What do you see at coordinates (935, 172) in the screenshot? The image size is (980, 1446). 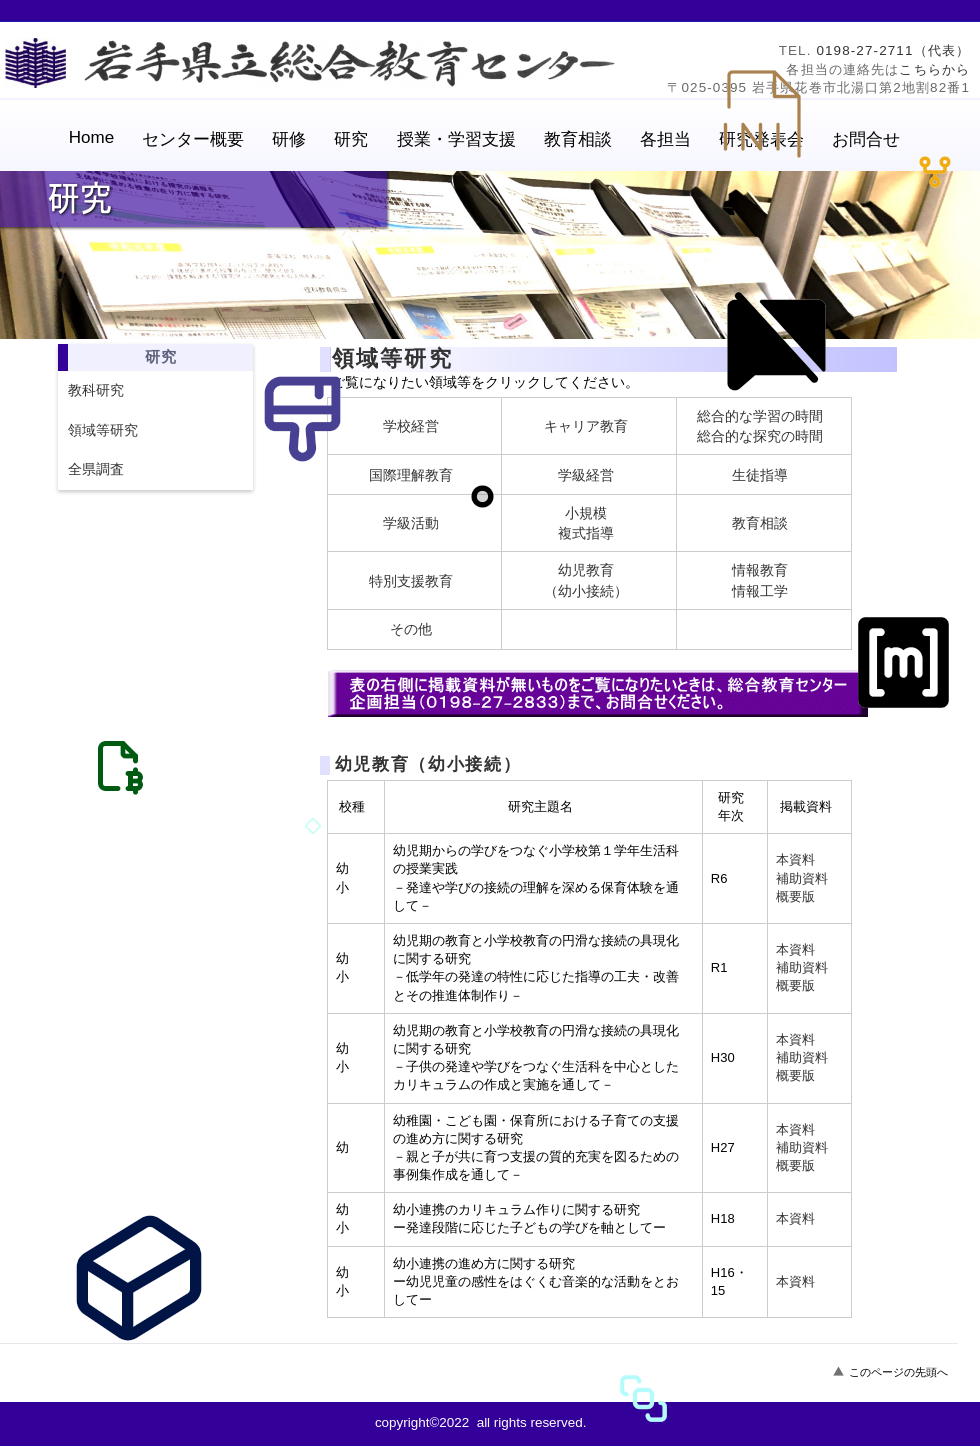 I see `fork a repository or branch` at bounding box center [935, 172].